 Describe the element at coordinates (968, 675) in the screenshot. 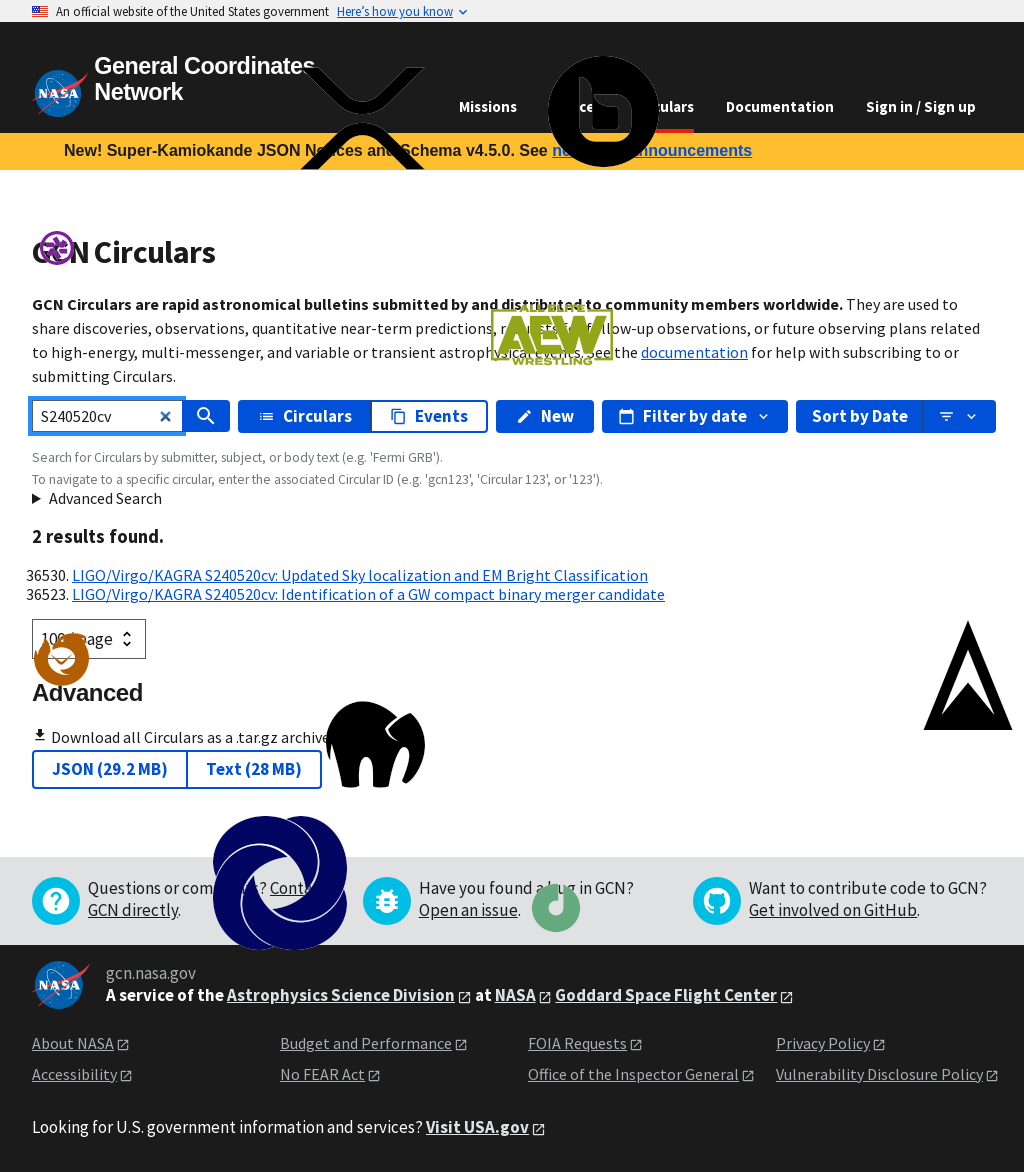

I see `lucia authentication service logo` at that location.